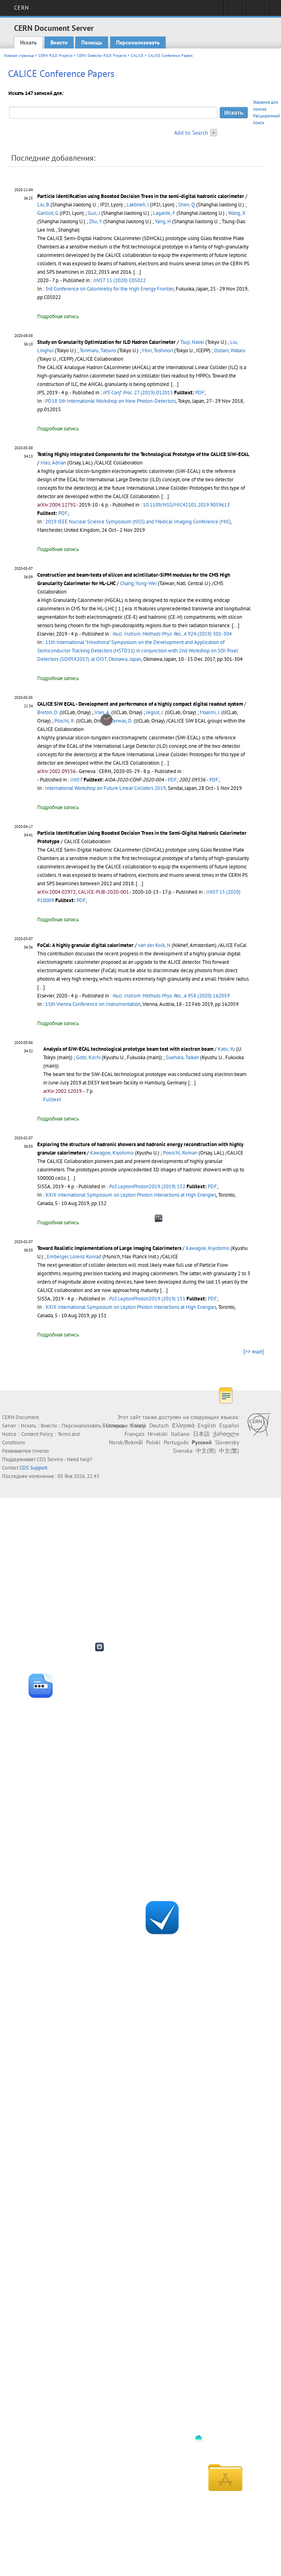  Describe the element at coordinates (225, 2477) in the screenshot. I see `open templates folder` at that location.